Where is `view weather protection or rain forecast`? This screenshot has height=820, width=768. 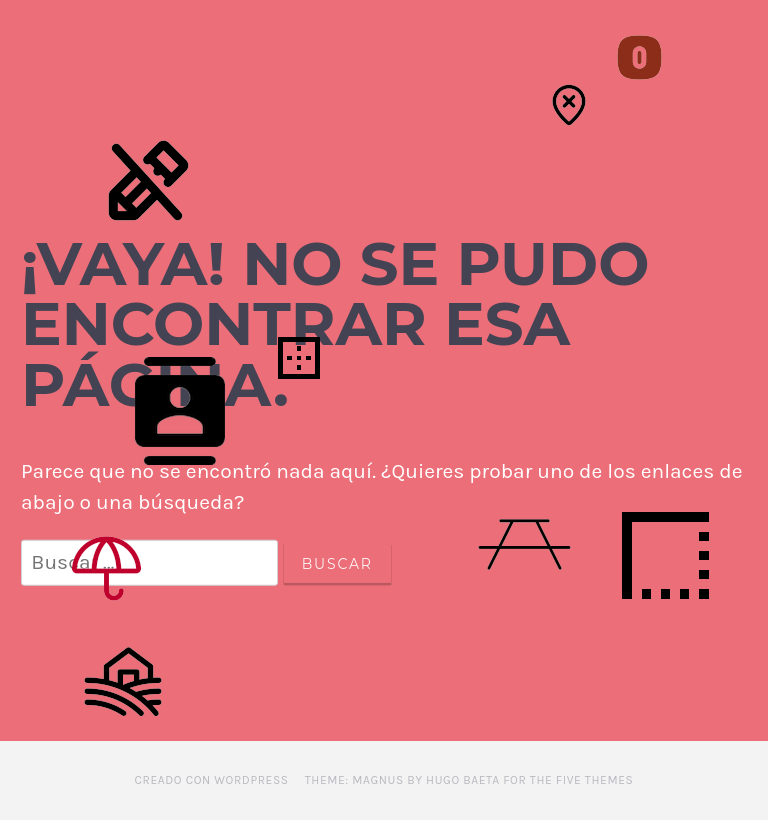 view weather protection or rain forecast is located at coordinates (106, 568).